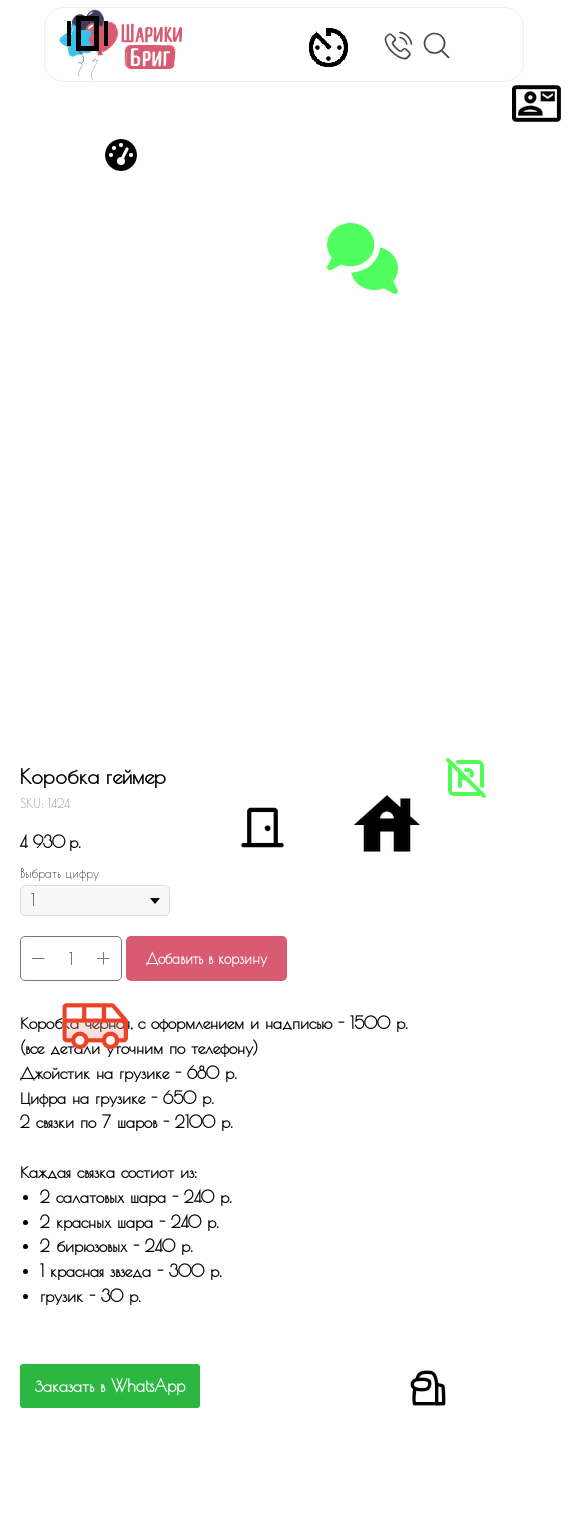 This screenshot has height=1528, width=568. I want to click on exit or log out of the application, so click(262, 827).